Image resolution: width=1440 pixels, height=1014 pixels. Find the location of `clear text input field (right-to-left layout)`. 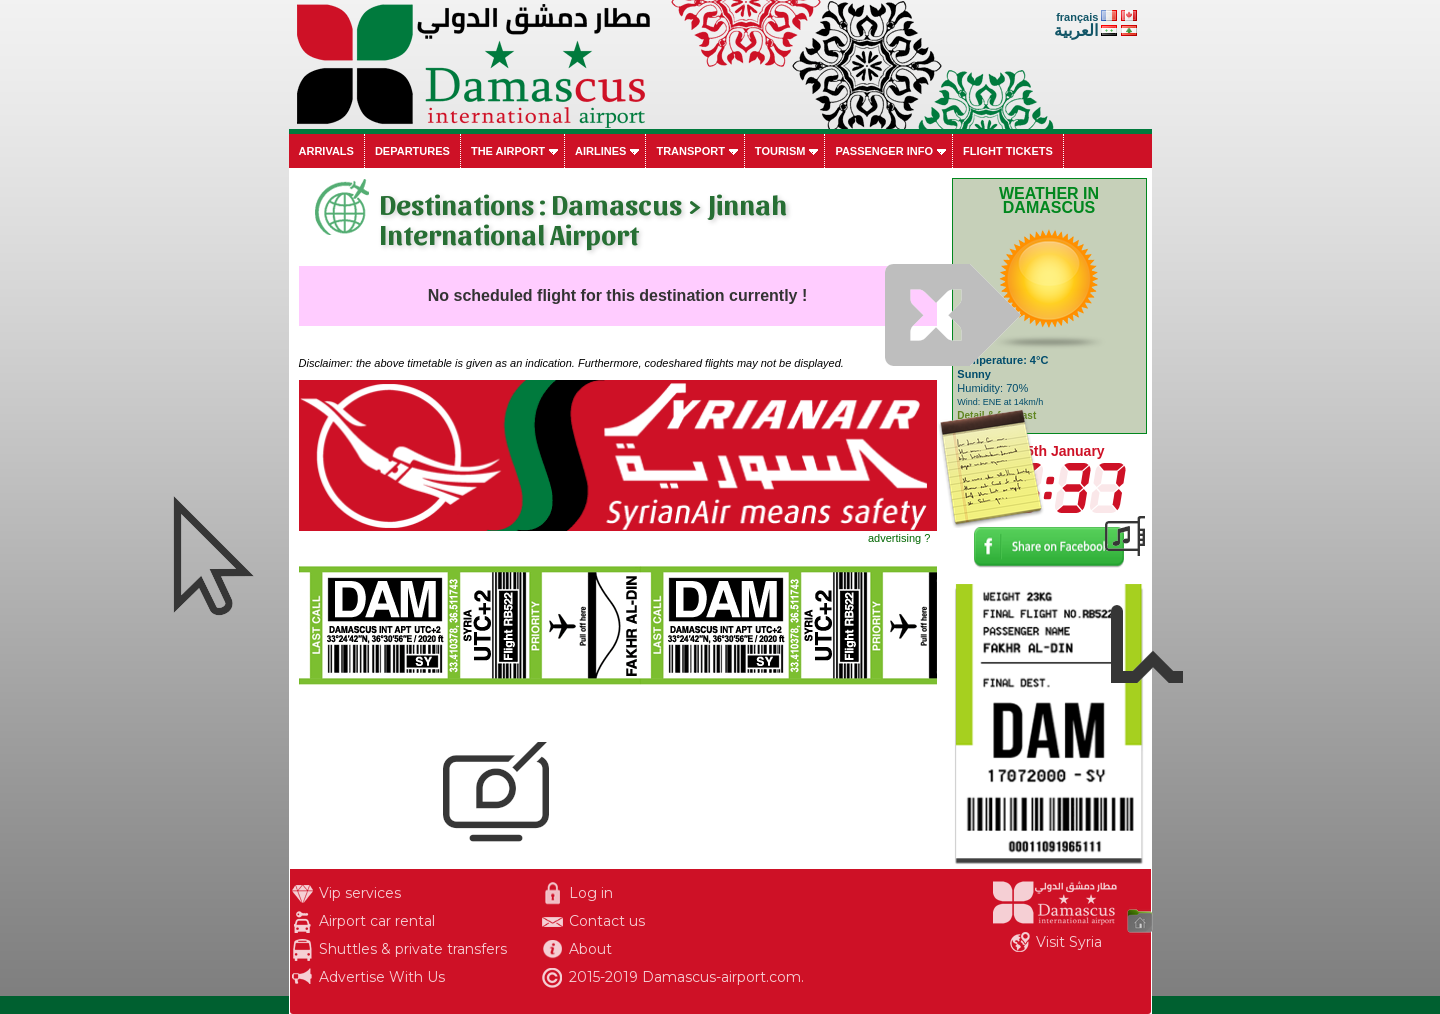

clear text input field (right-to-left layout) is located at coordinates (953, 315).